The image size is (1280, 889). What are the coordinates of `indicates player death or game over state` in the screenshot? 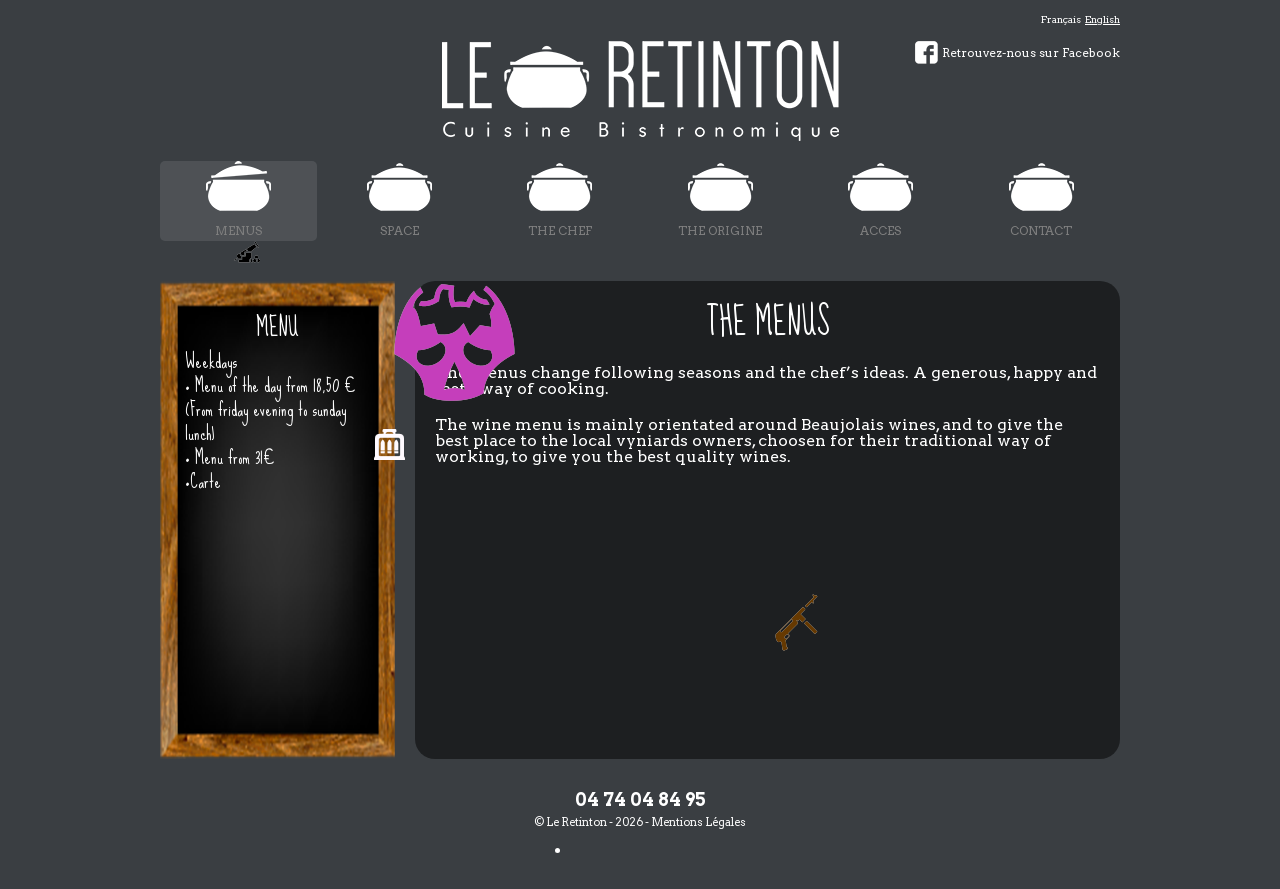 It's located at (454, 343).